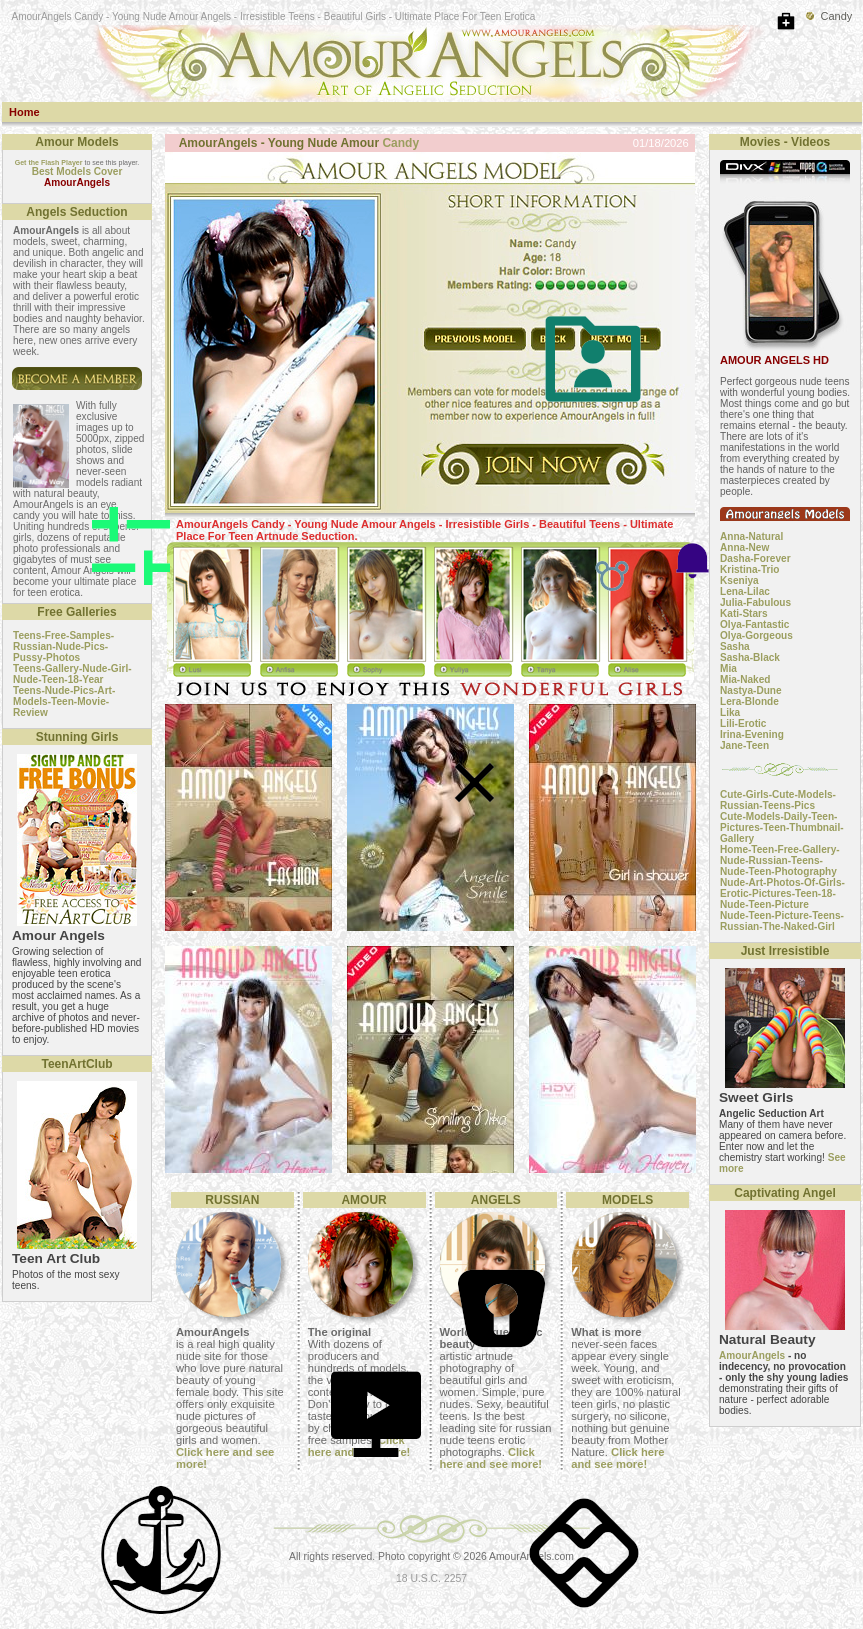 The image size is (863, 1629). What do you see at coordinates (474, 782) in the screenshot?
I see `close the current window or dialog` at bounding box center [474, 782].